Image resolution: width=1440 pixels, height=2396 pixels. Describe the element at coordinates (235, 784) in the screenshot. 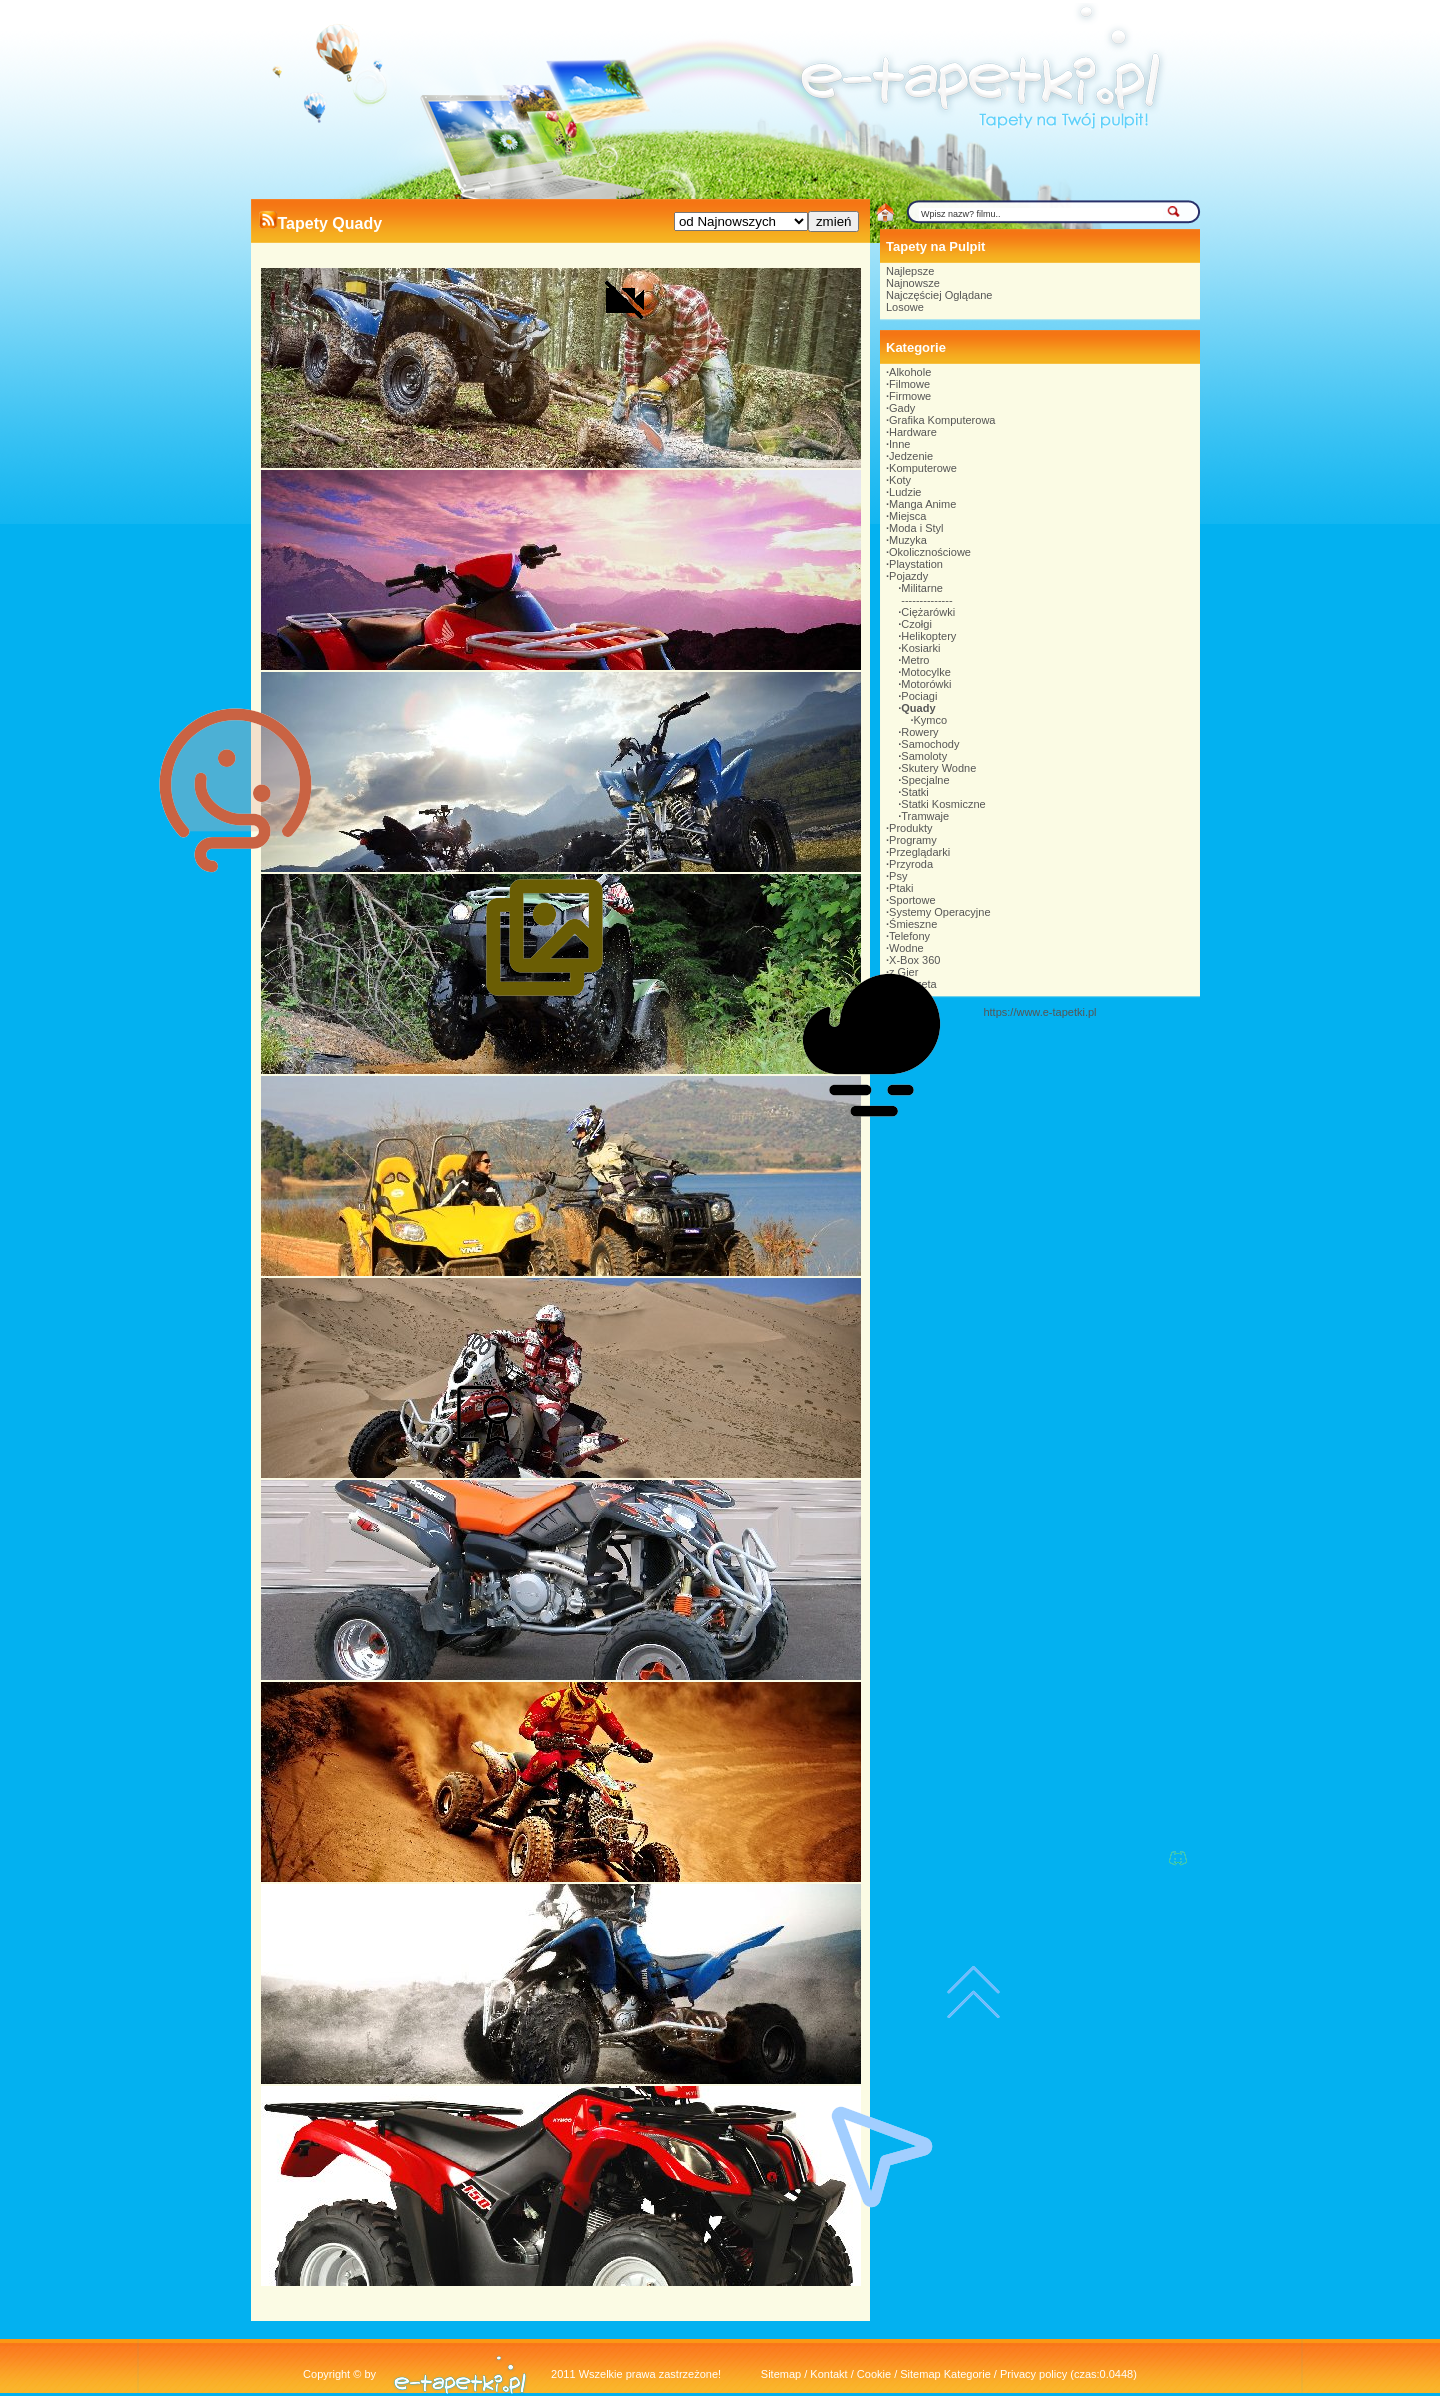

I see `react with a melting or overwhelmed emoji` at that location.